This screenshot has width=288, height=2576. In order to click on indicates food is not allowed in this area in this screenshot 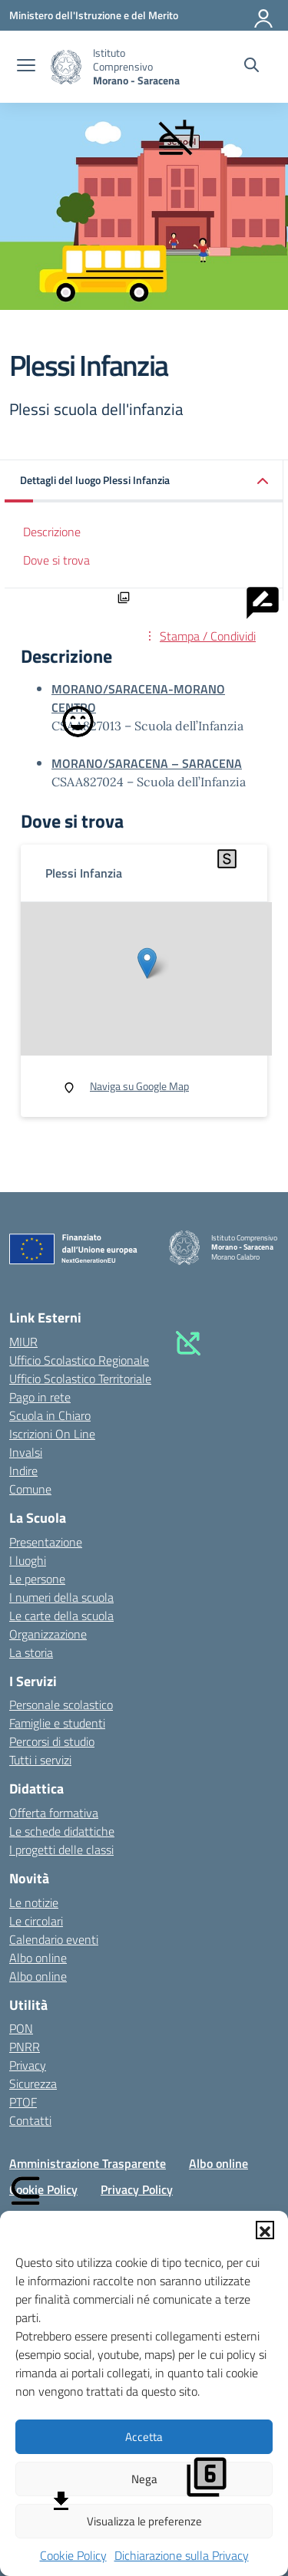, I will do `click(177, 137)`.